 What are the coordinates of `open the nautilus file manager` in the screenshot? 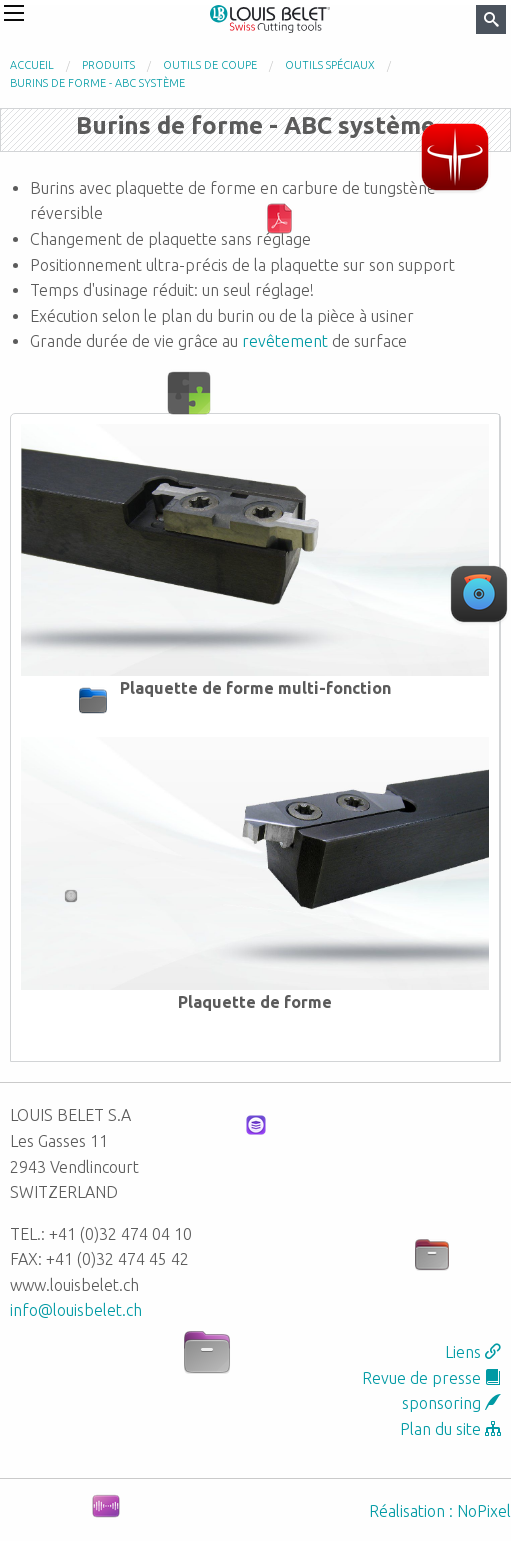 It's located at (432, 1254).